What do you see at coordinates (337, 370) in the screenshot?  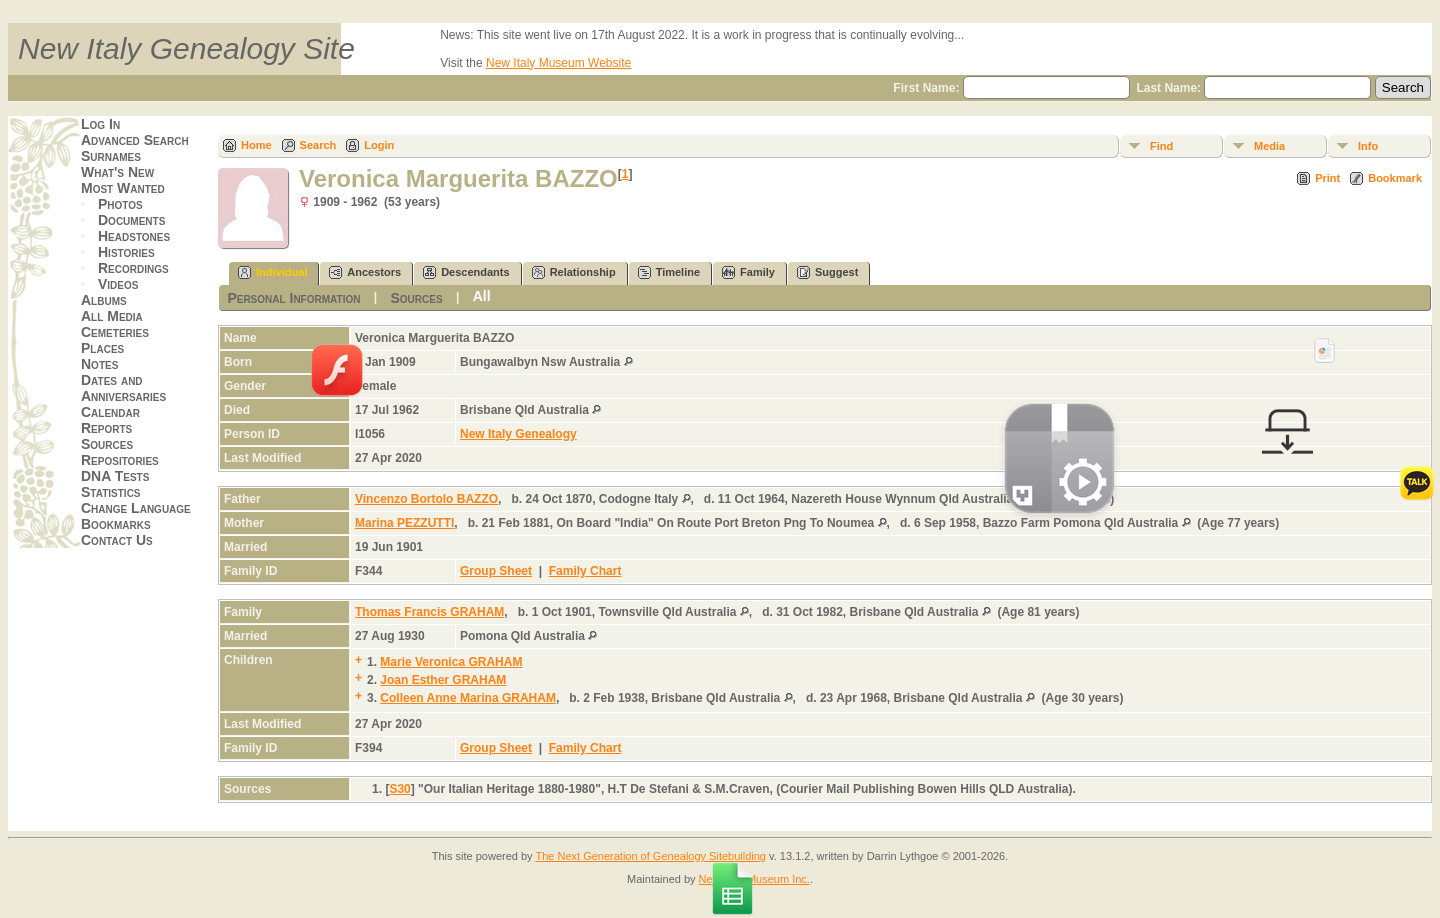 I see `open Adobe Flash Player` at bounding box center [337, 370].